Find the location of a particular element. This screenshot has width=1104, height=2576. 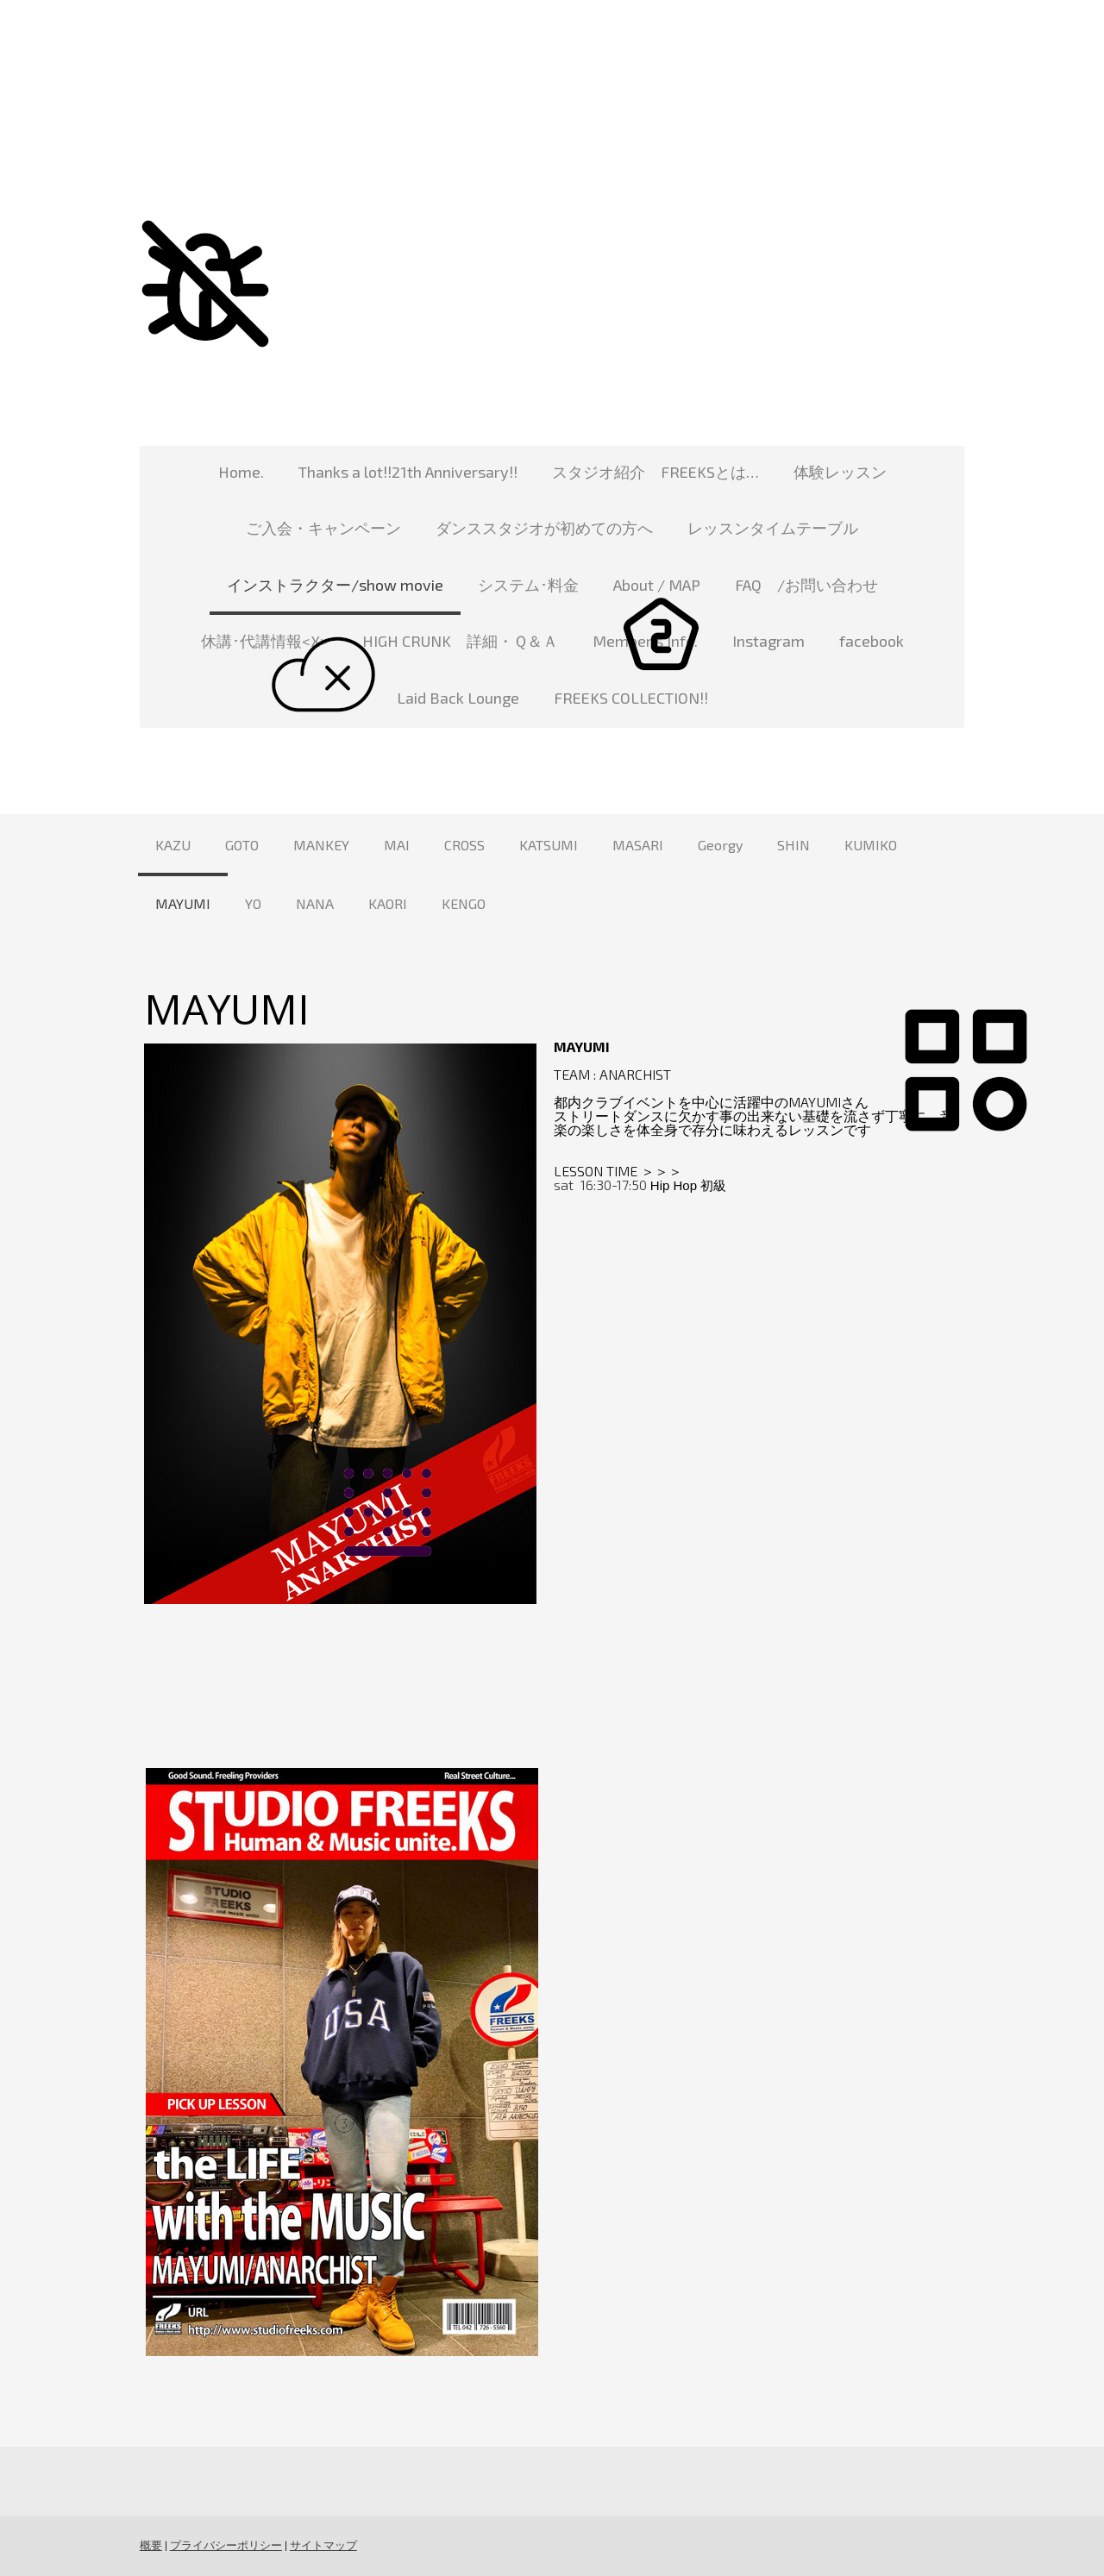

disconnect from cloud storage is located at coordinates (323, 674).